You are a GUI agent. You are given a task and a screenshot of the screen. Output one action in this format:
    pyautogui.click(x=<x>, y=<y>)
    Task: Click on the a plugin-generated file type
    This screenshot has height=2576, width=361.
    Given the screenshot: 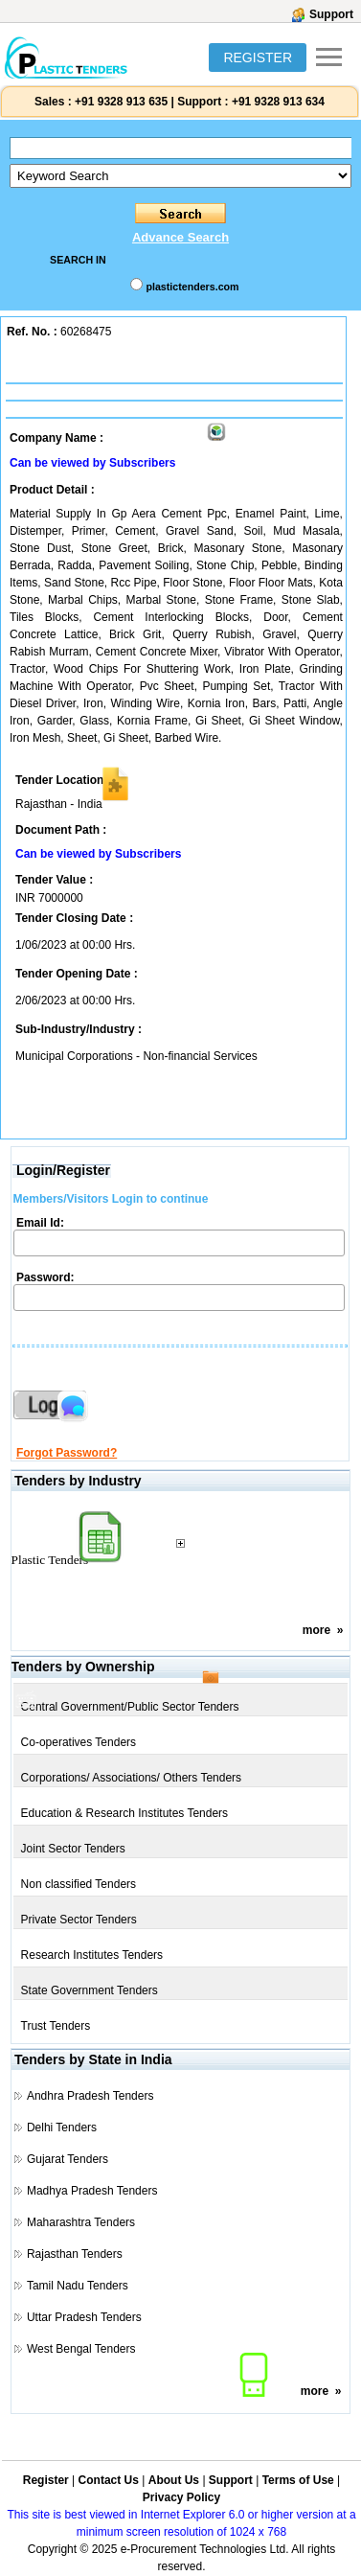 What is the action you would take?
    pyautogui.click(x=115, y=784)
    